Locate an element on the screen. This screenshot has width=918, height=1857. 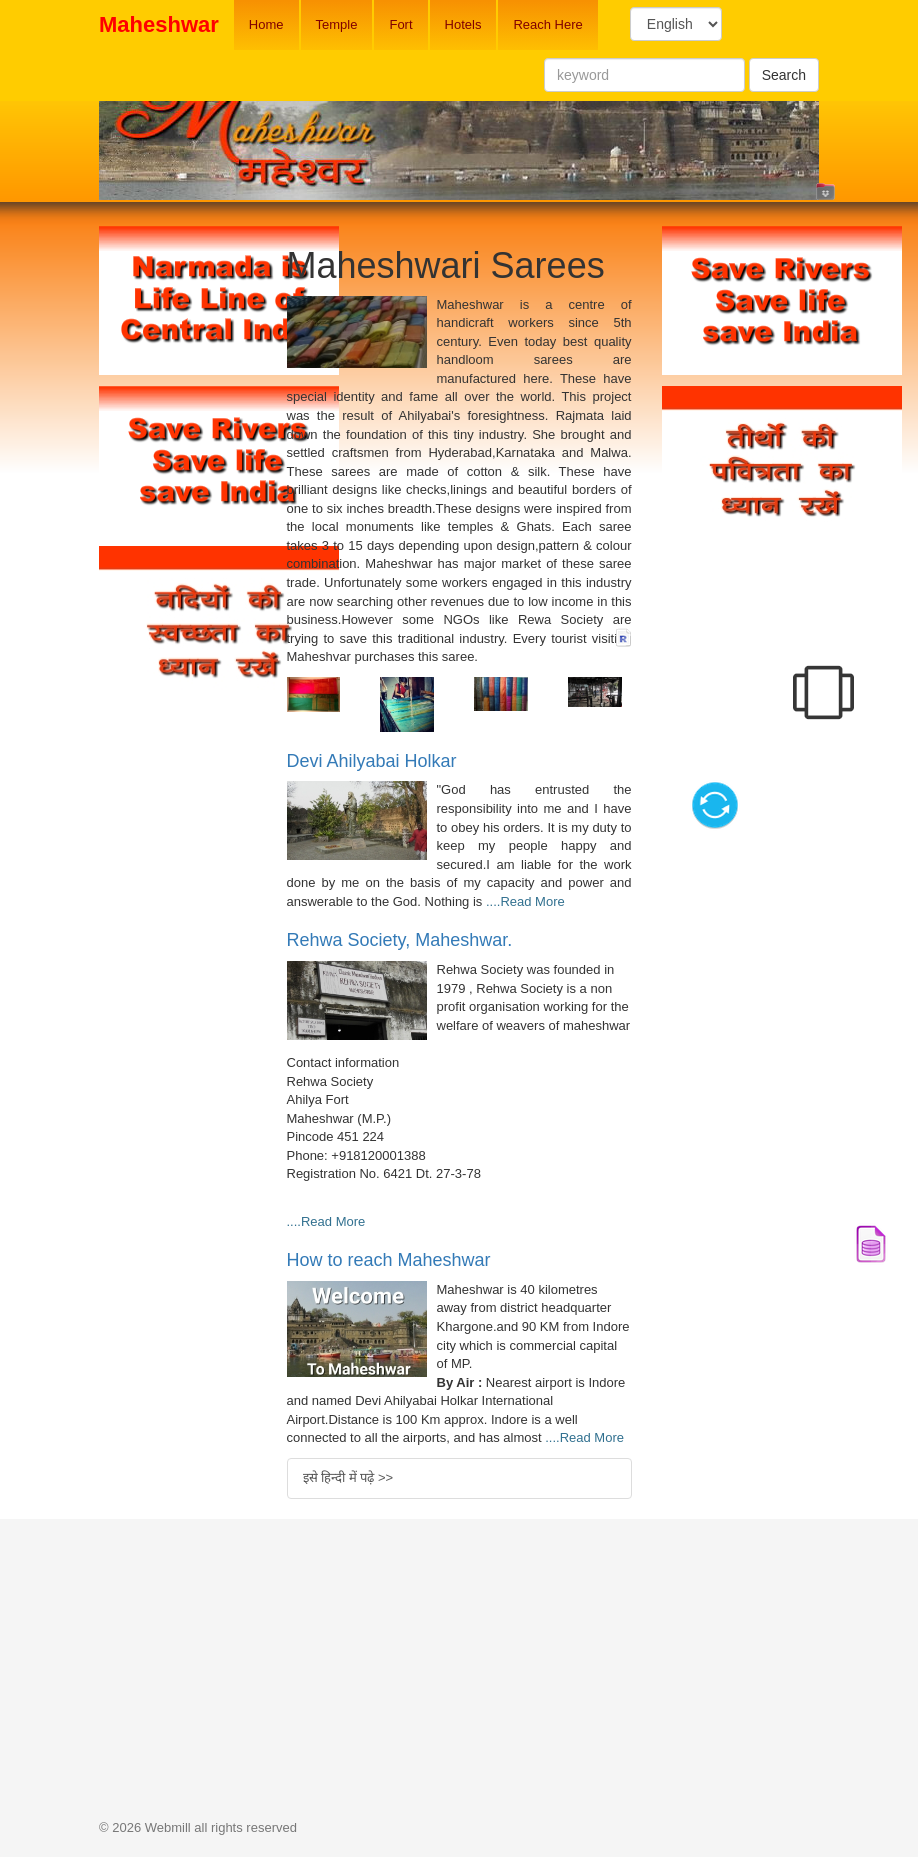
access multitasking or window management settings is located at coordinates (823, 692).